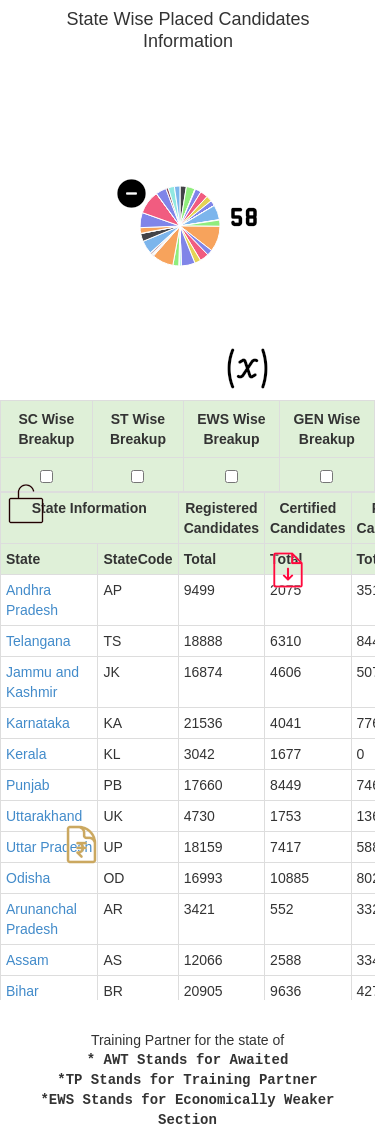 This screenshot has height=1141, width=375. I want to click on view rupee payment document, so click(81, 844).